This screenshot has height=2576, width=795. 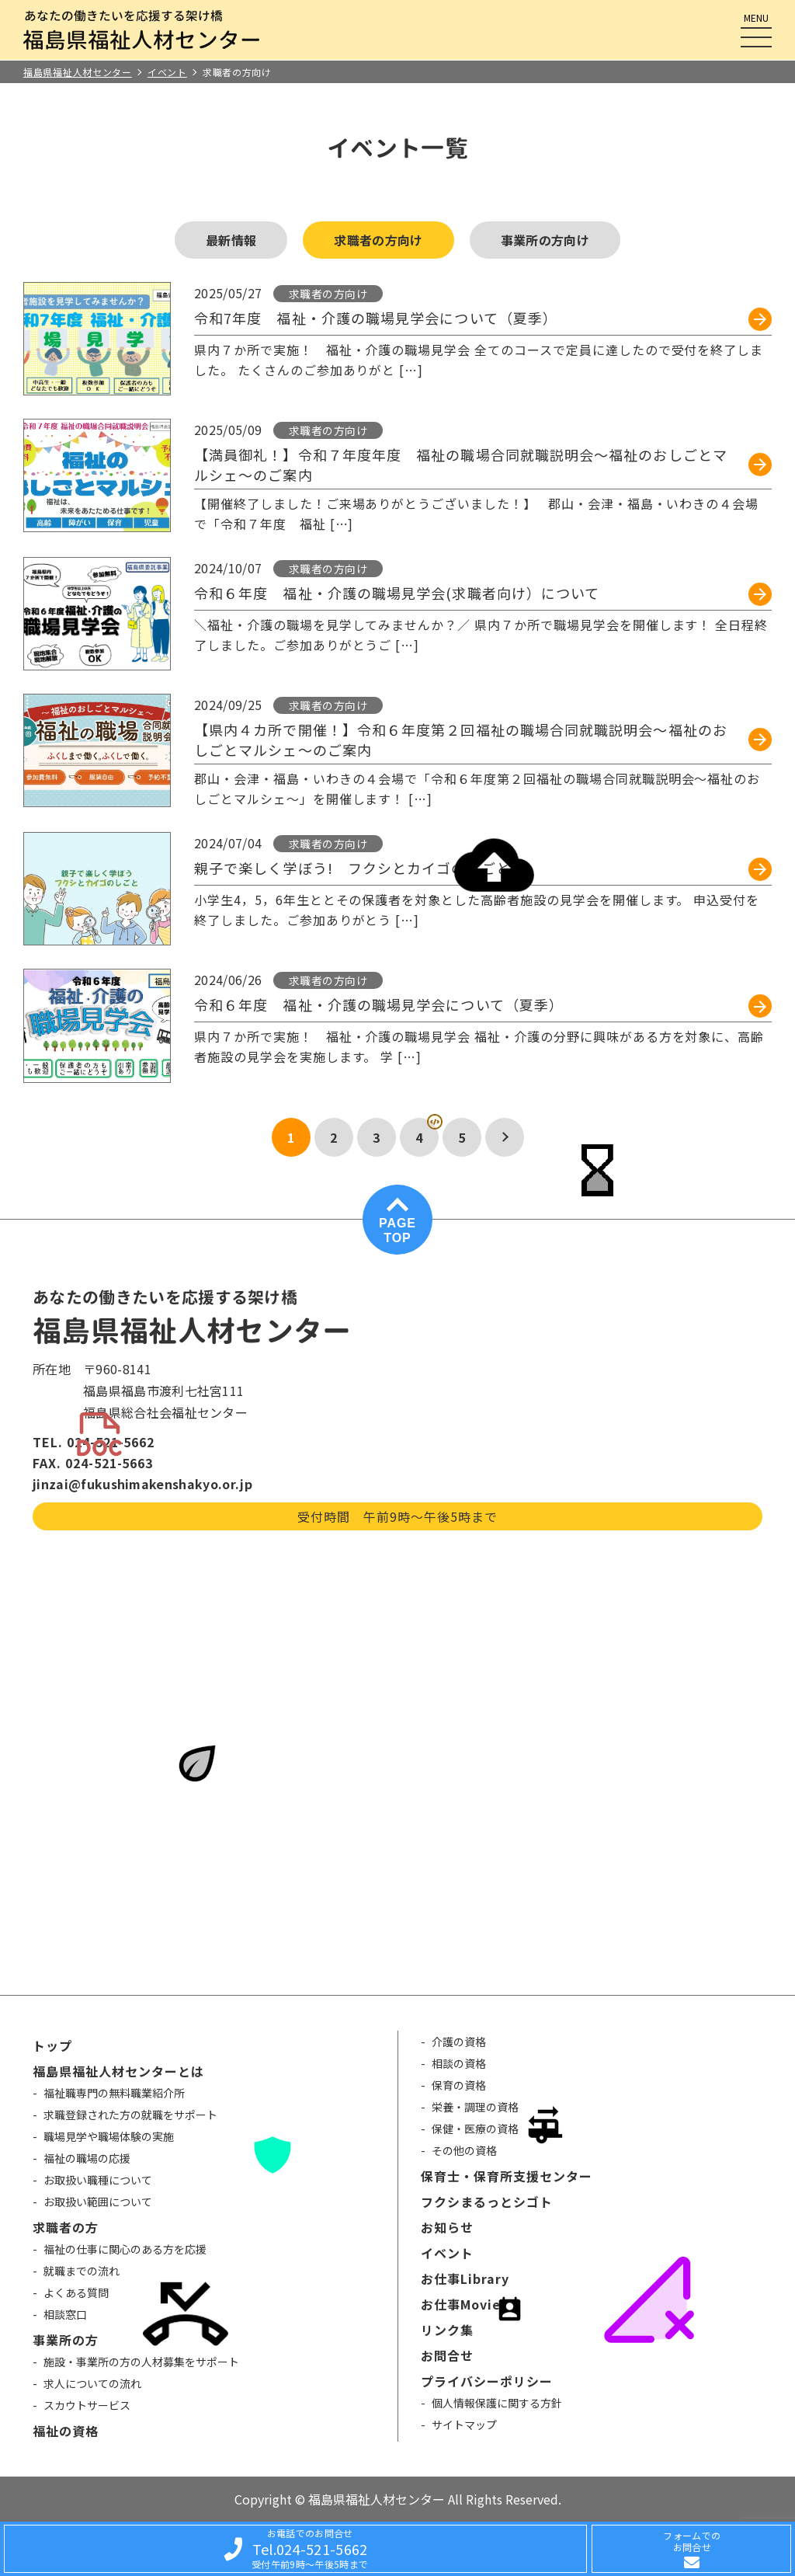 What do you see at coordinates (543, 2125) in the screenshot?
I see `rv hookup available at this location` at bounding box center [543, 2125].